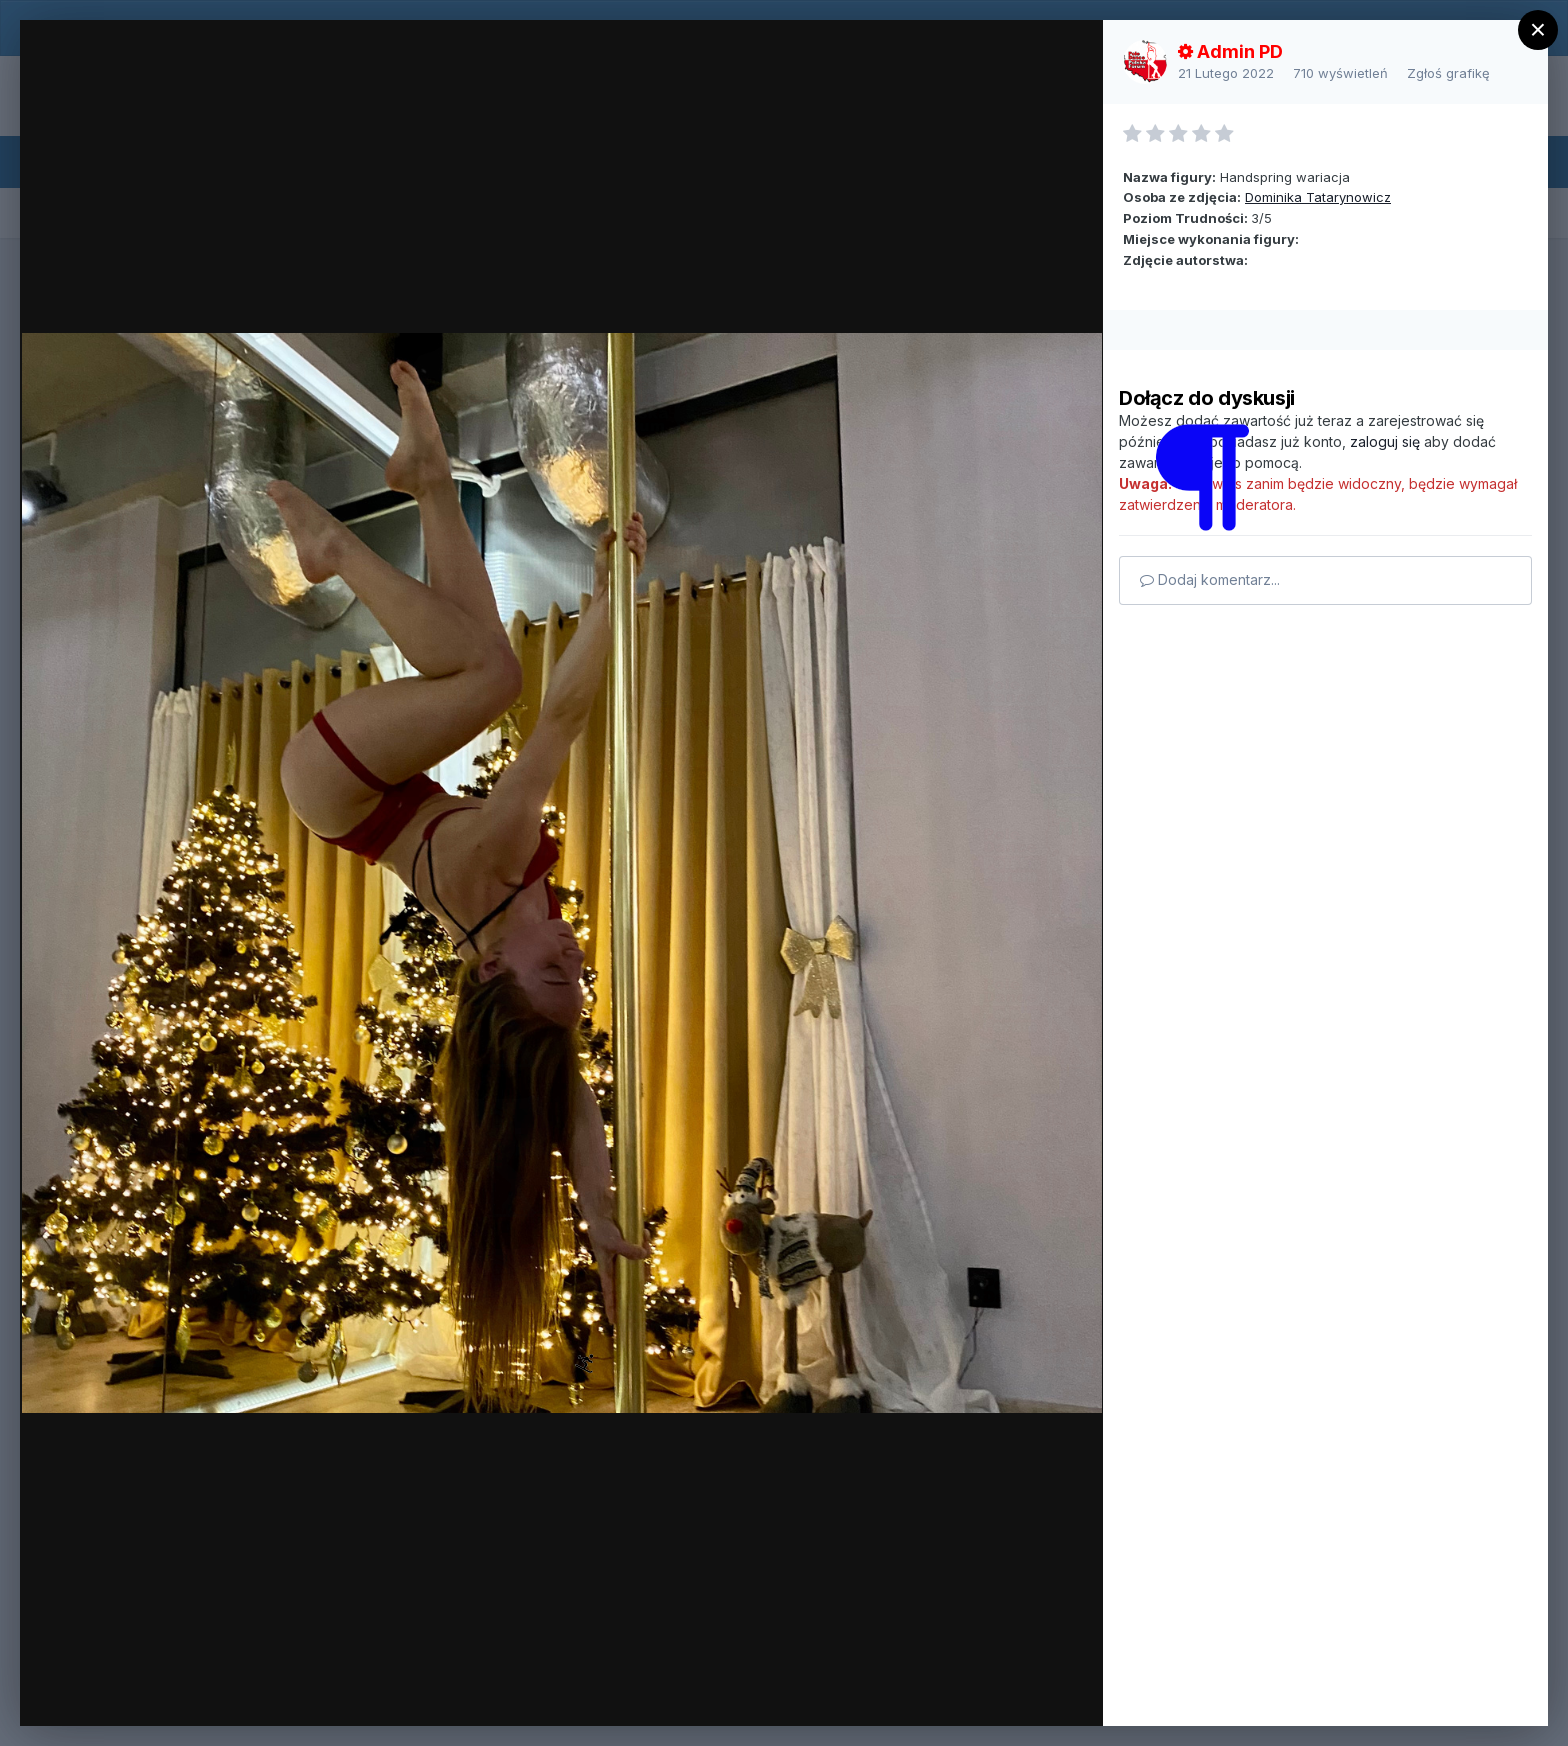  I want to click on filter or browse skiing activities, so click(585, 1363).